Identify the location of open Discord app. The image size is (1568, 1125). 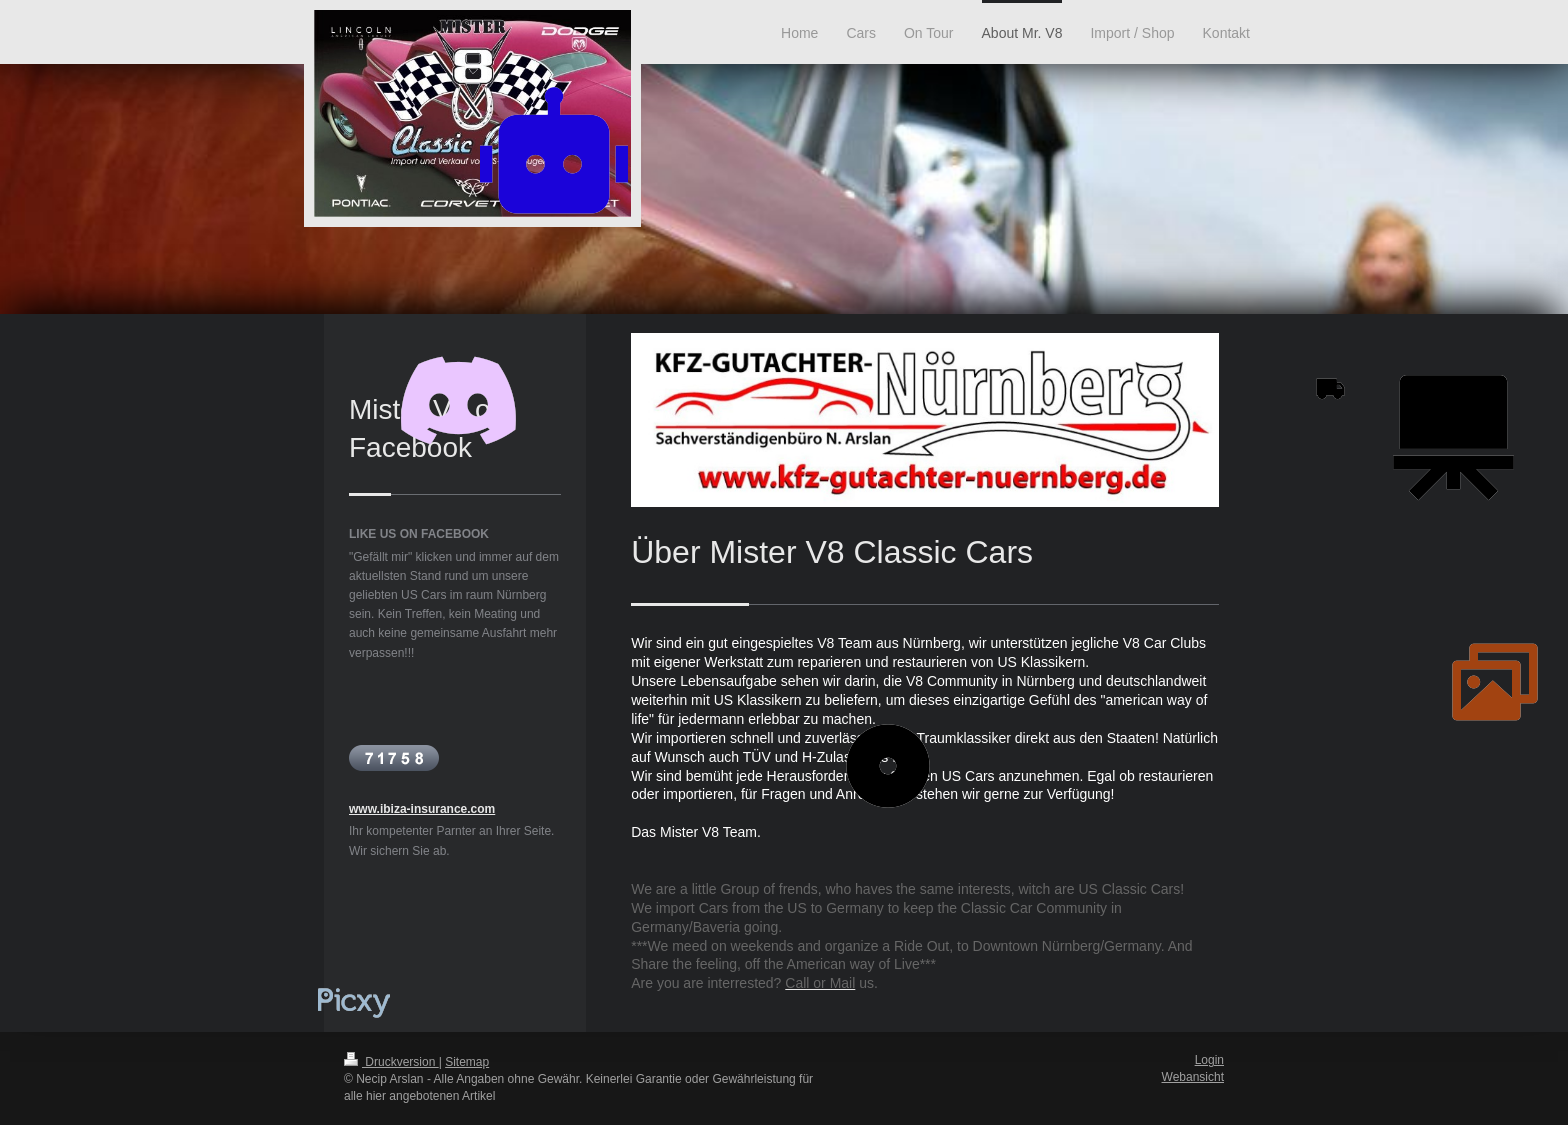
(458, 400).